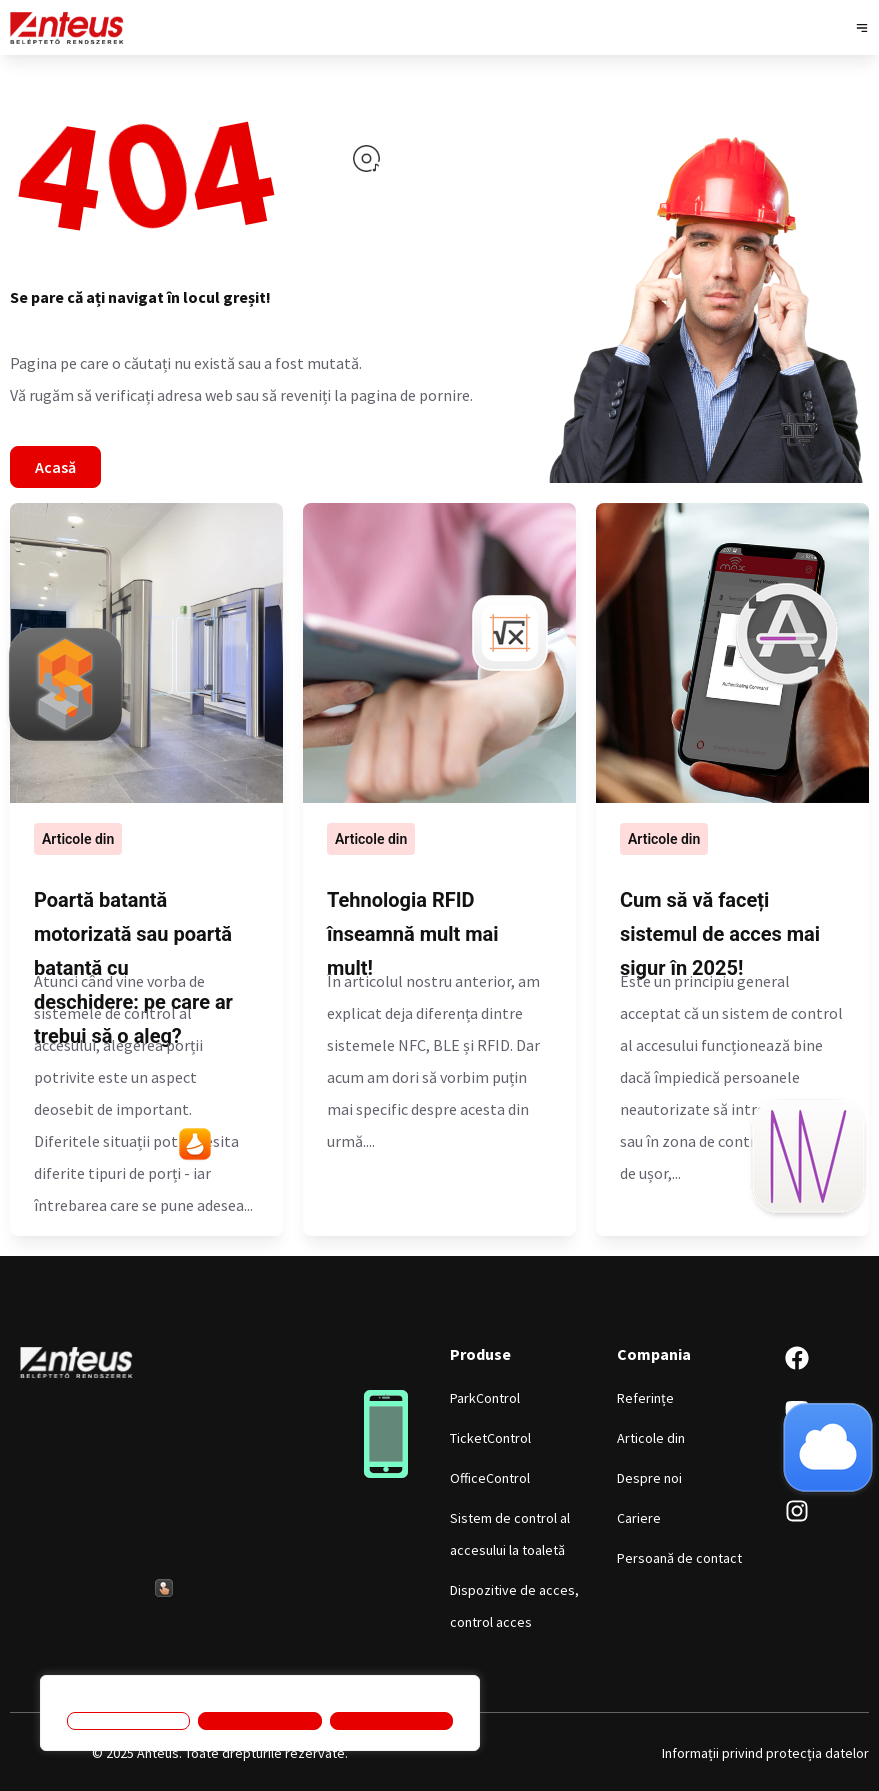  I want to click on touchscreen input settings, so click(164, 1588).